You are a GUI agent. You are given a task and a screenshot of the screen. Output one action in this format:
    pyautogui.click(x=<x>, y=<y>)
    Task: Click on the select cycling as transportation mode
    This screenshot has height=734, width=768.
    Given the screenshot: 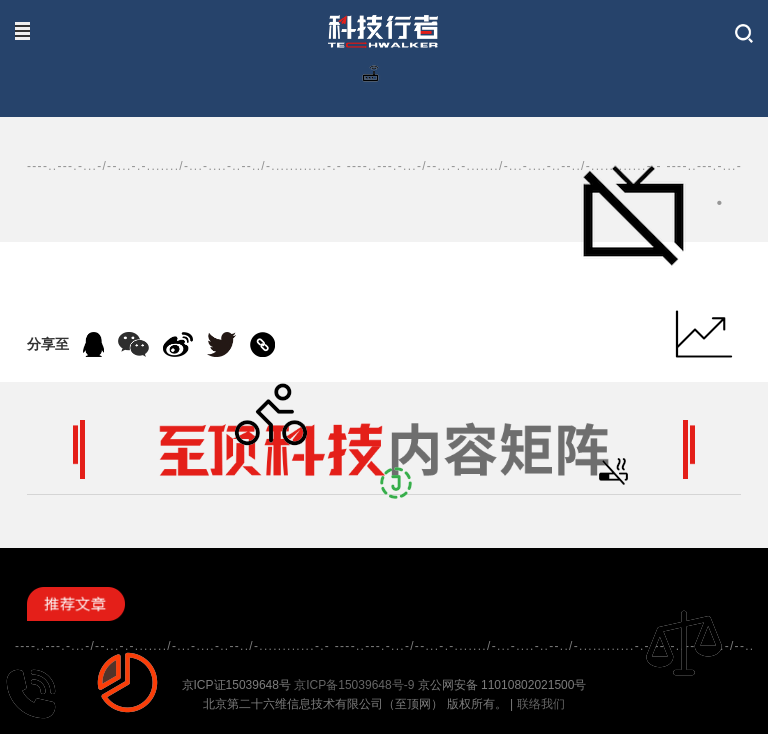 What is the action you would take?
    pyautogui.click(x=271, y=417)
    